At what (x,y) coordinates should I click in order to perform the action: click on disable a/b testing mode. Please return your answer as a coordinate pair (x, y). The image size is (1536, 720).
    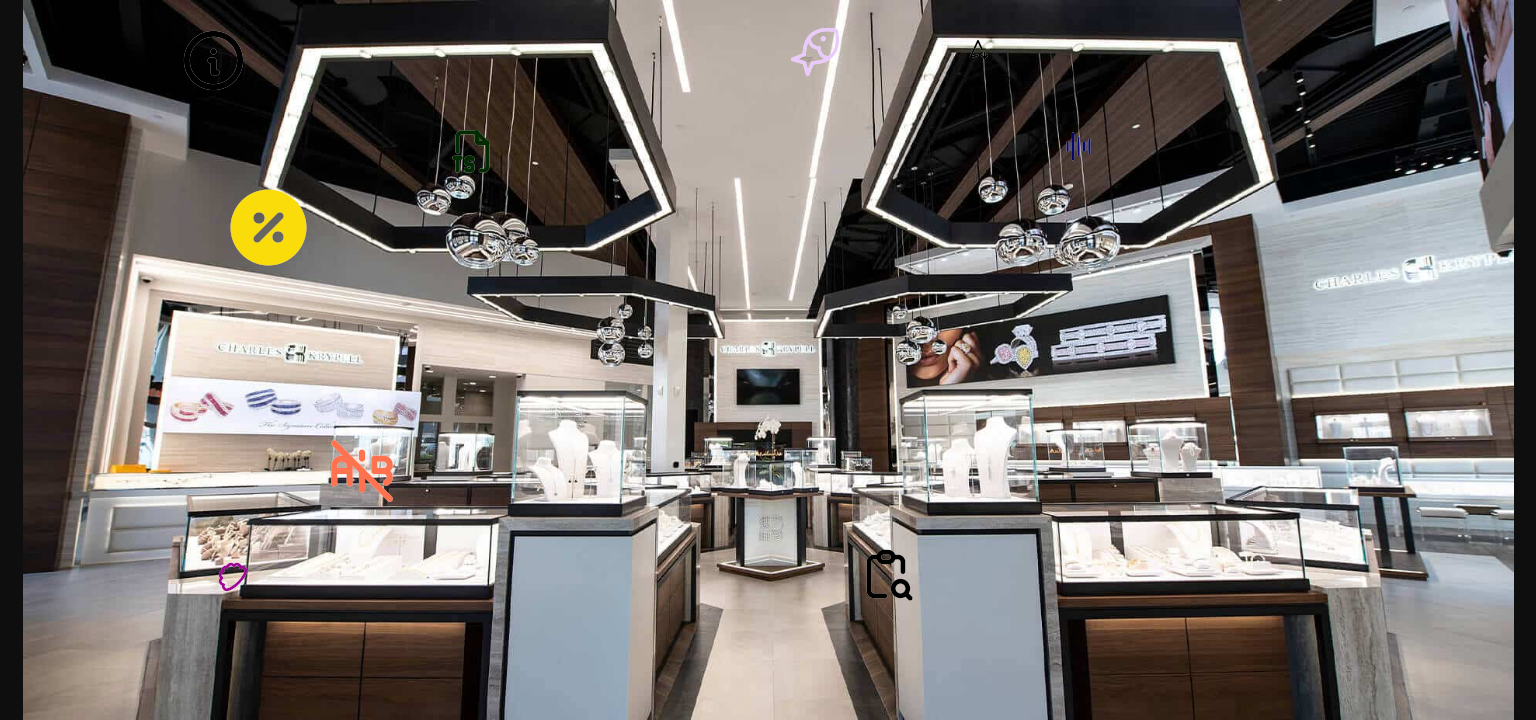
    Looking at the image, I should click on (362, 471).